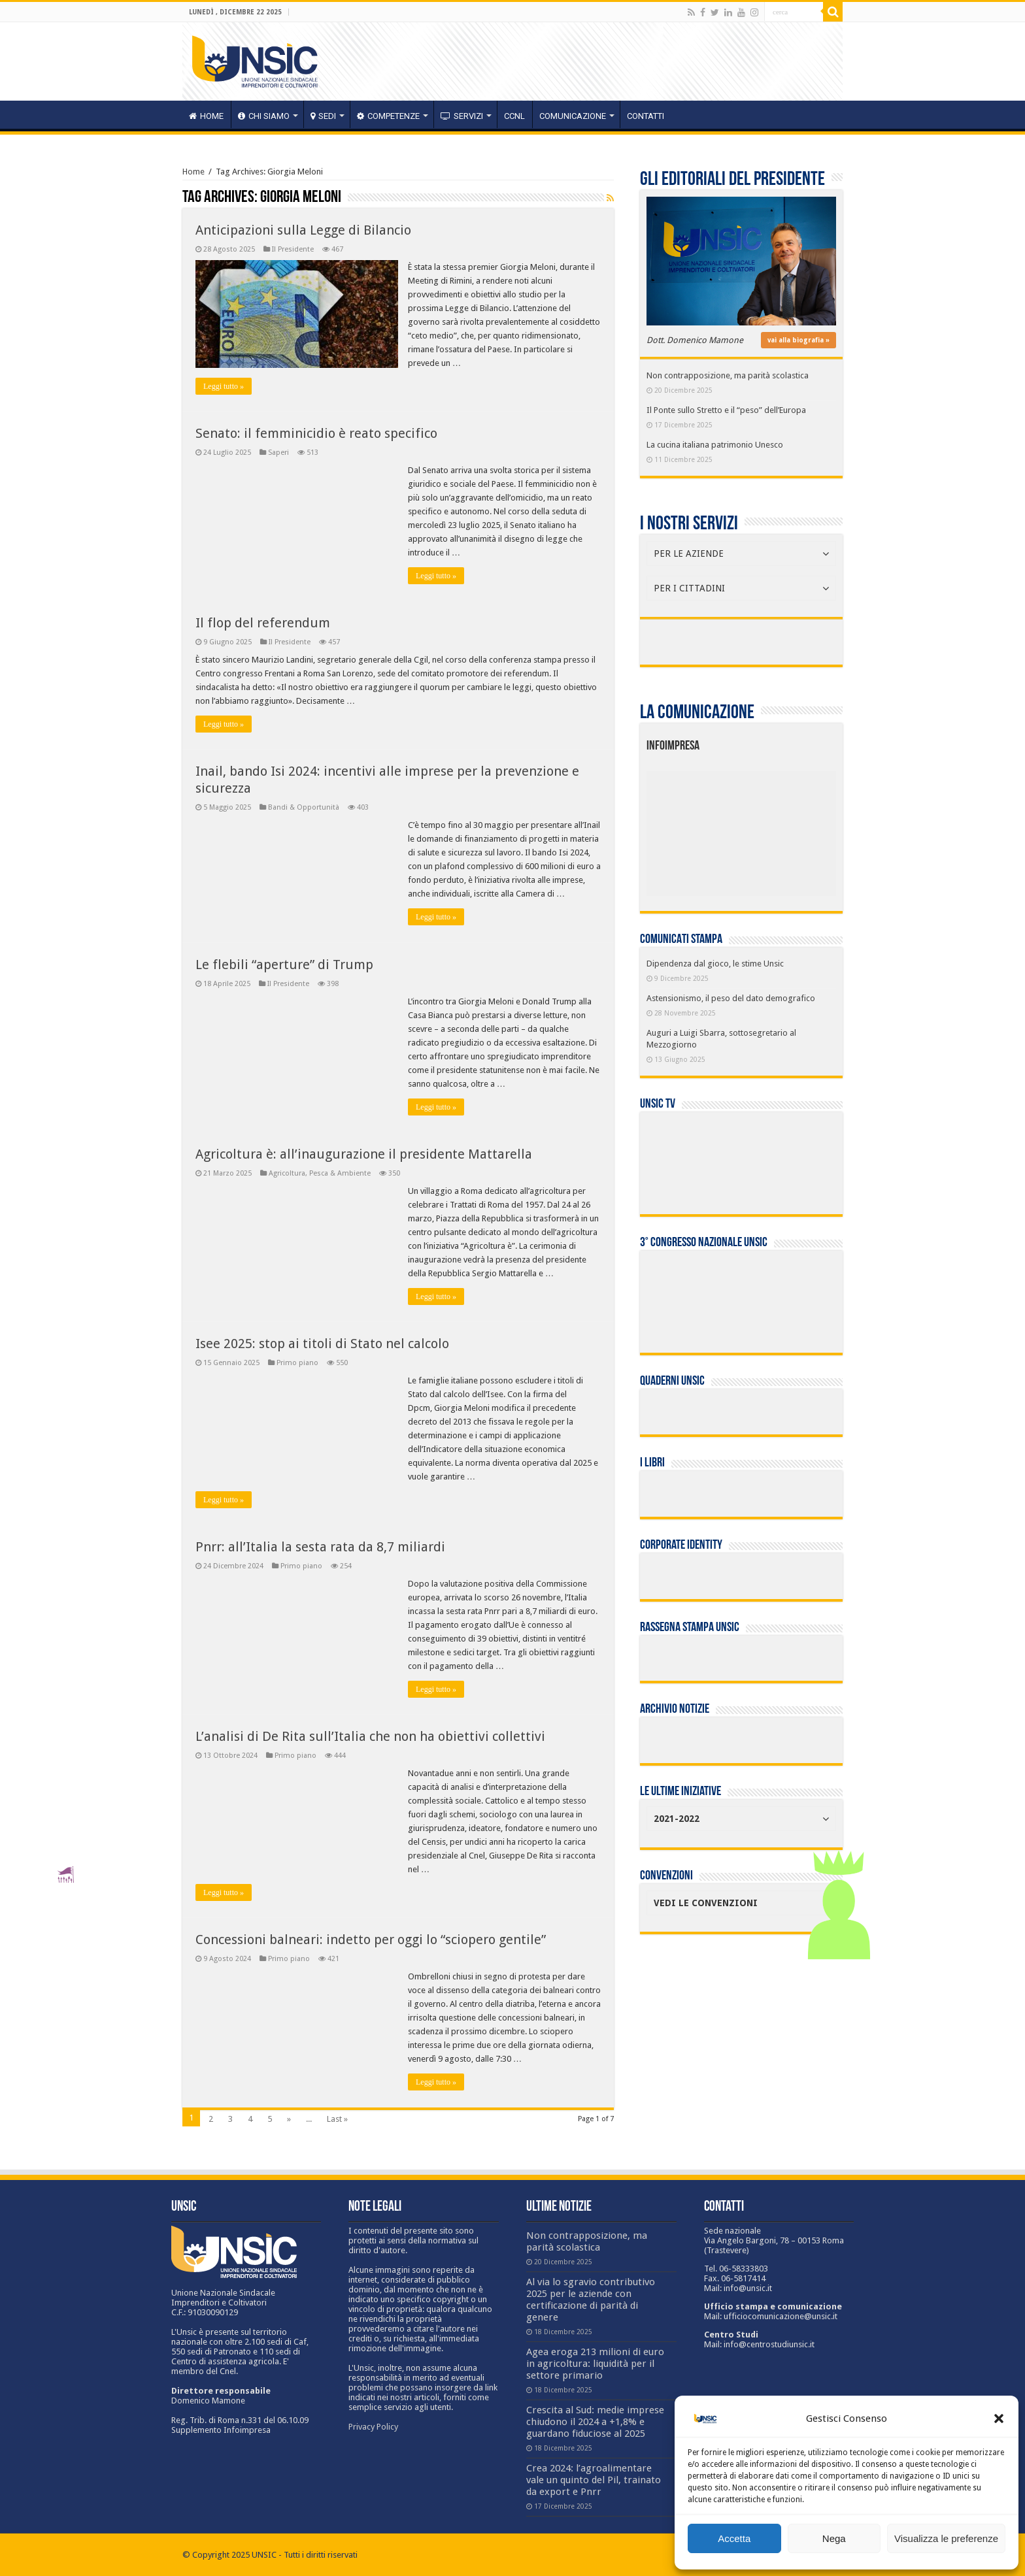  What do you see at coordinates (838, 1904) in the screenshot?
I see `indicates player with highest rank or score` at bounding box center [838, 1904].